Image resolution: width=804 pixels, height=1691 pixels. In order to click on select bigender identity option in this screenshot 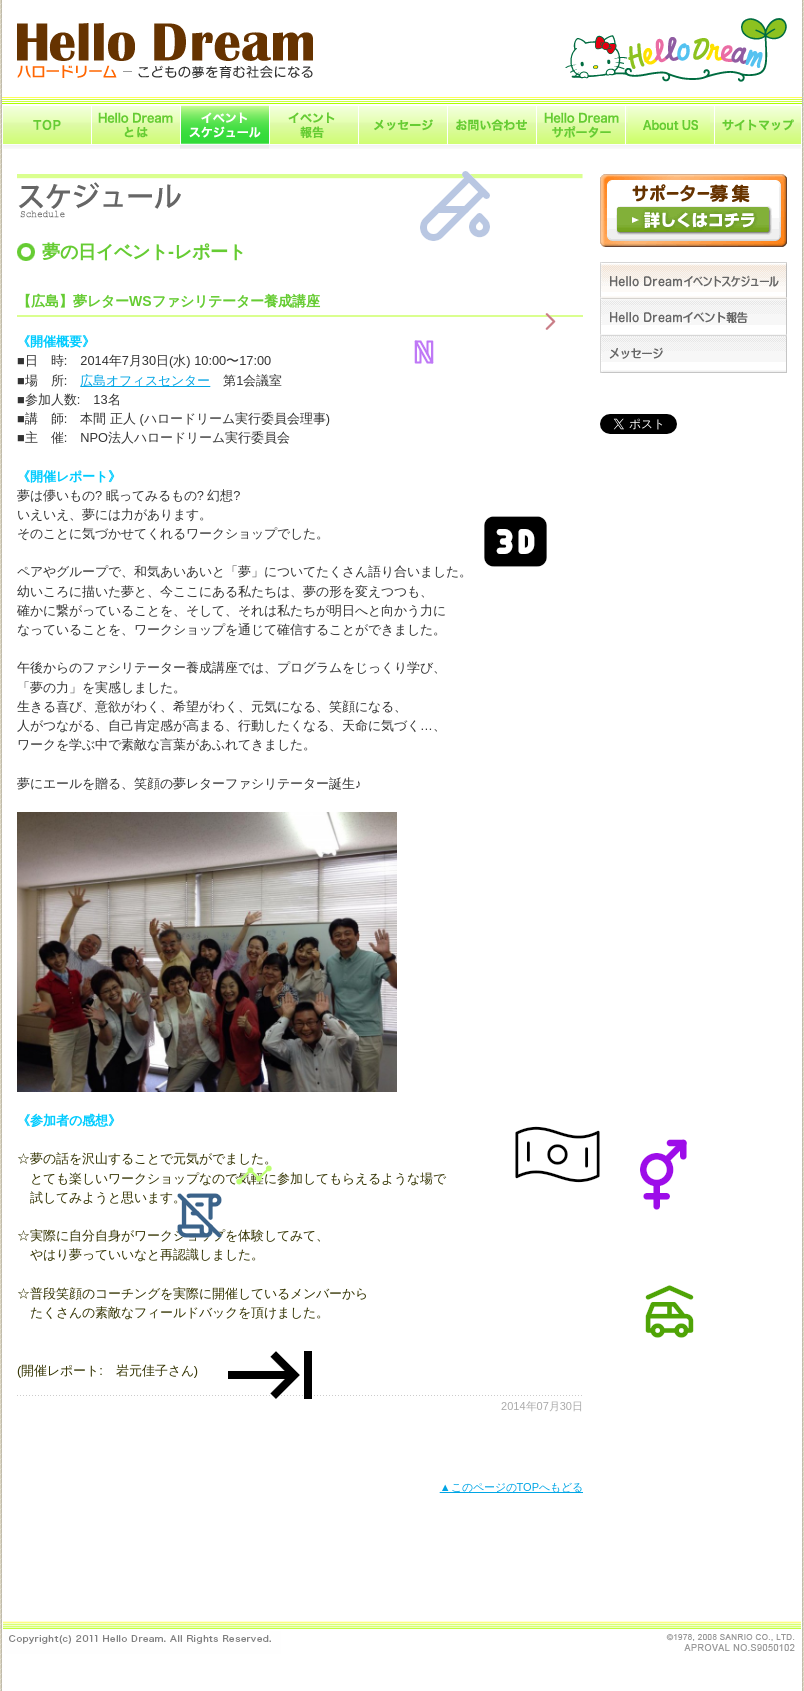, I will do `click(660, 1173)`.